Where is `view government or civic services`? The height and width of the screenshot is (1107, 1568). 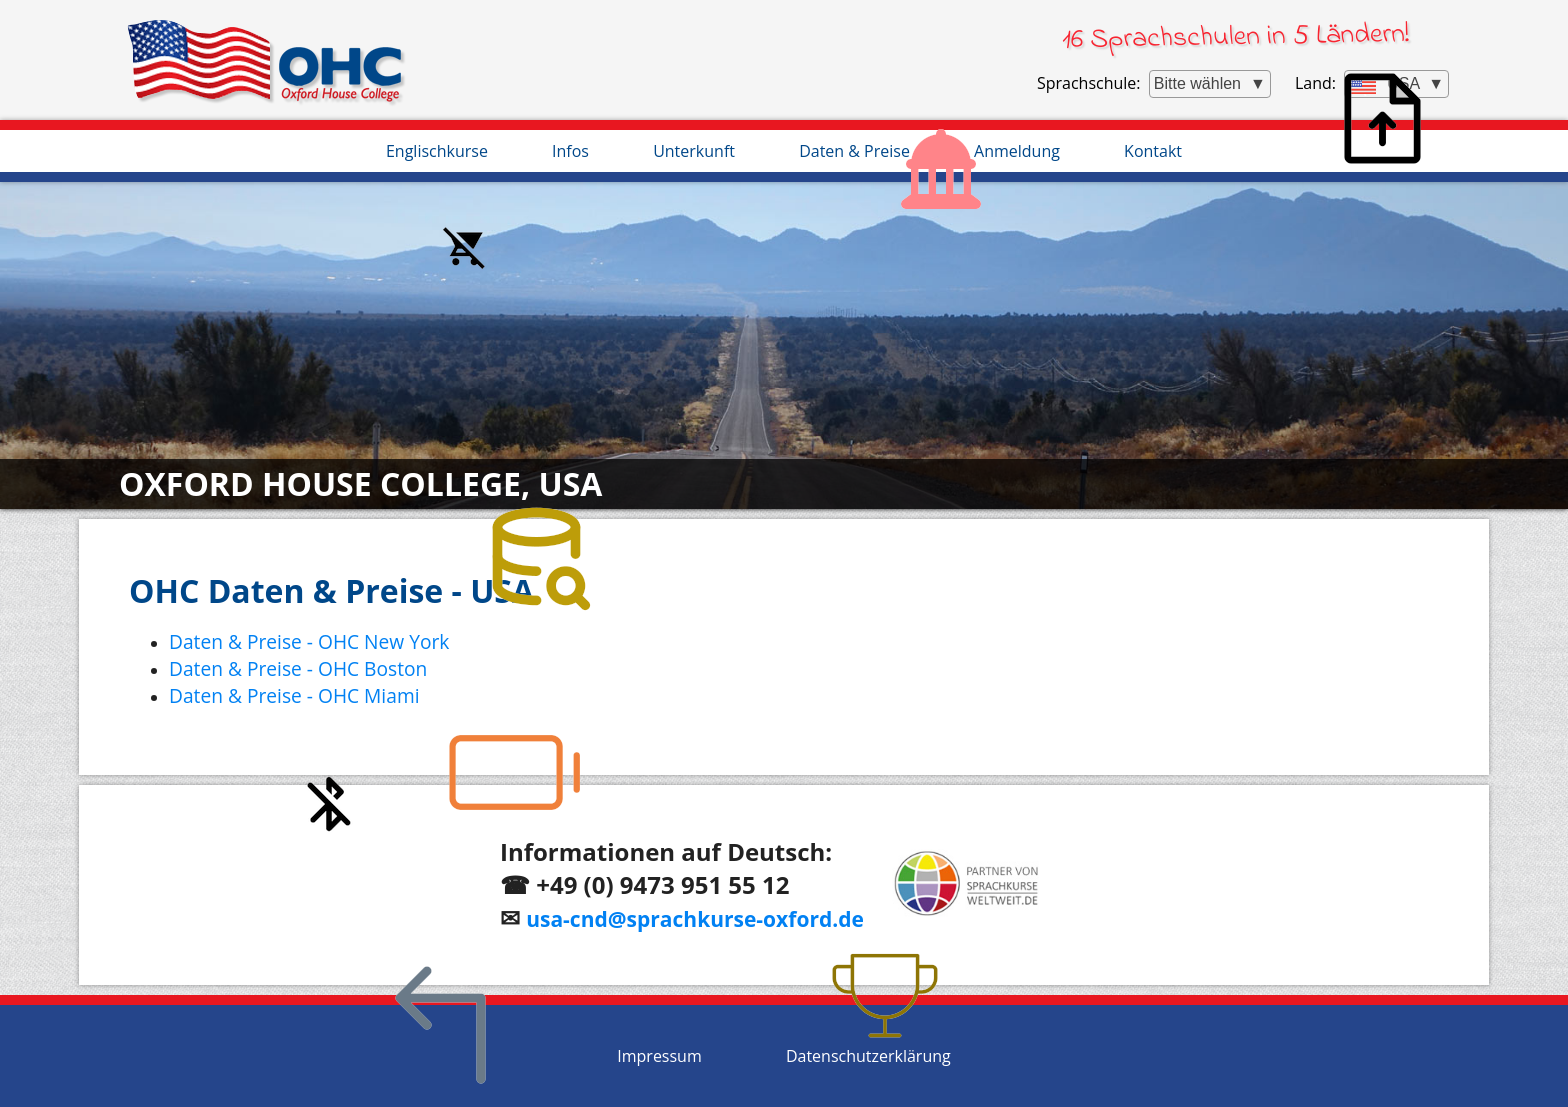
view government or civic services is located at coordinates (941, 169).